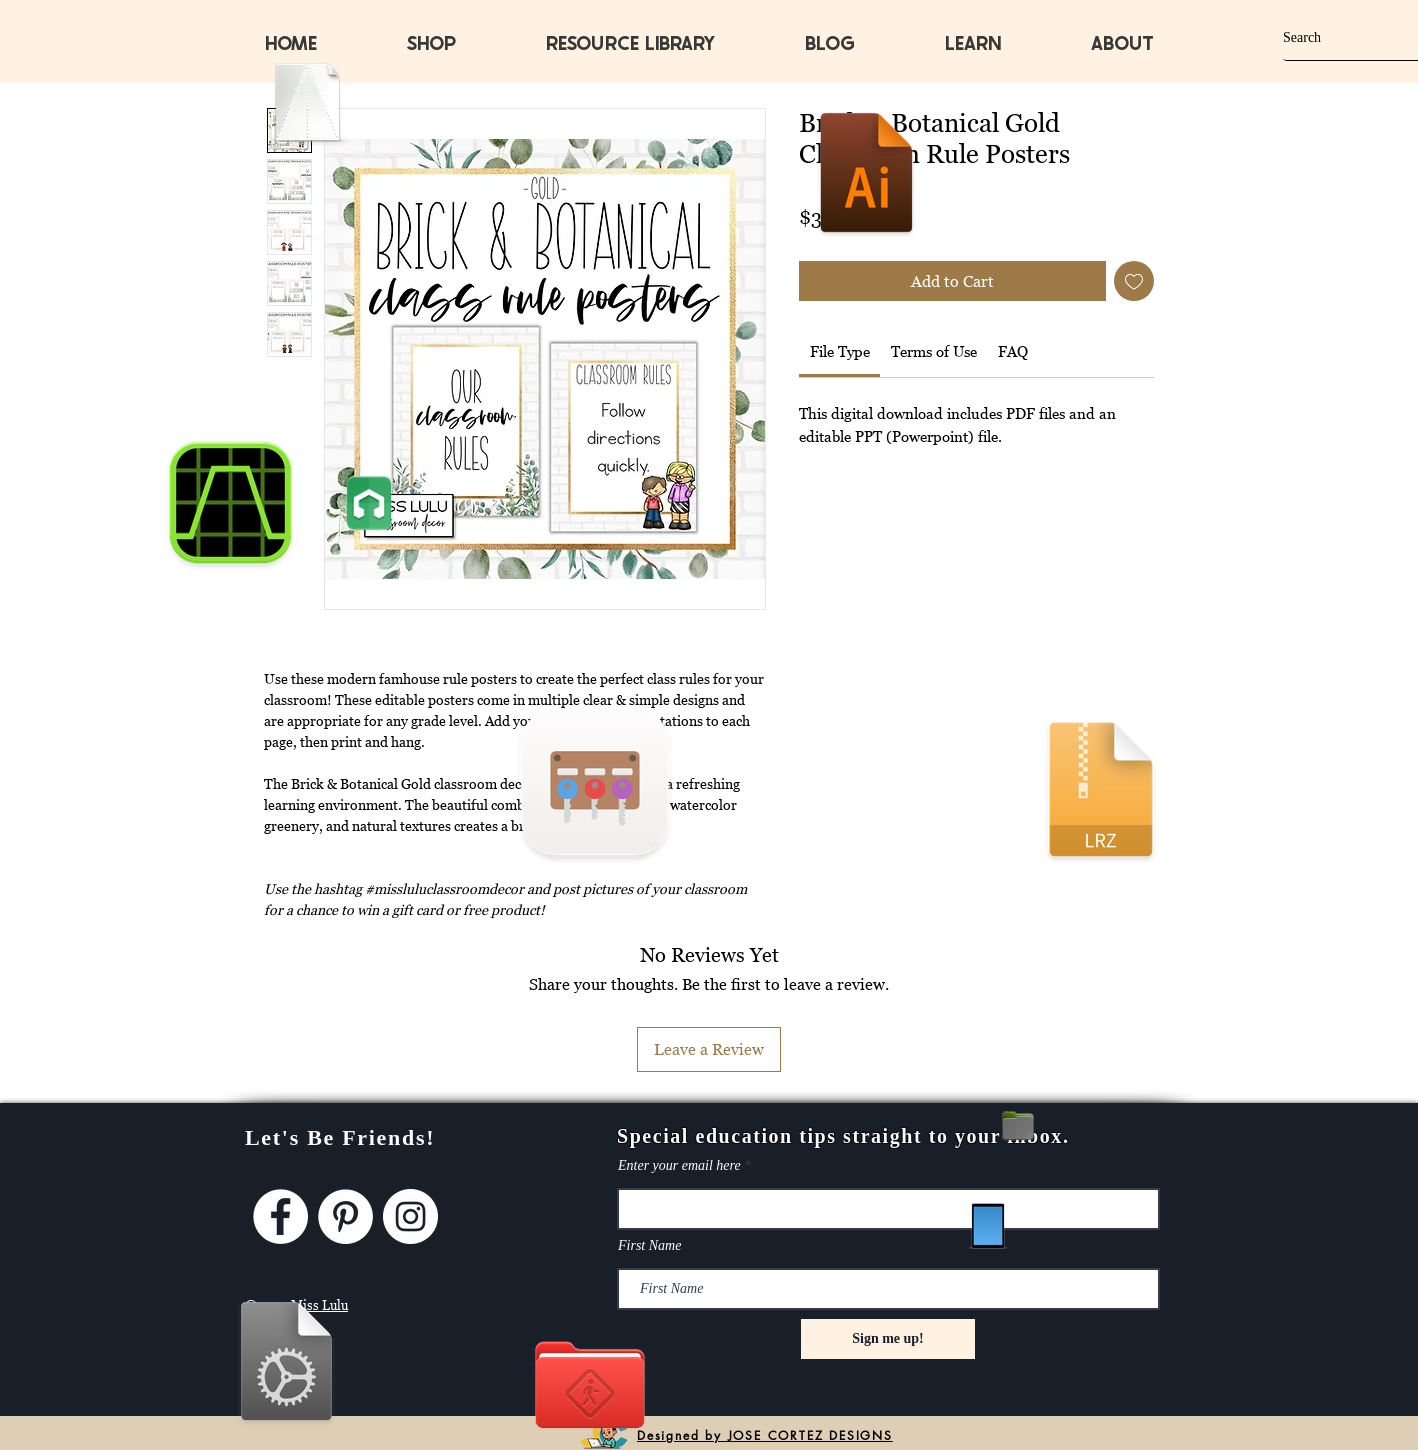 Image resolution: width=1418 pixels, height=1450 pixels. Describe the element at coordinates (1018, 1125) in the screenshot. I see `open folder to view contents` at that location.